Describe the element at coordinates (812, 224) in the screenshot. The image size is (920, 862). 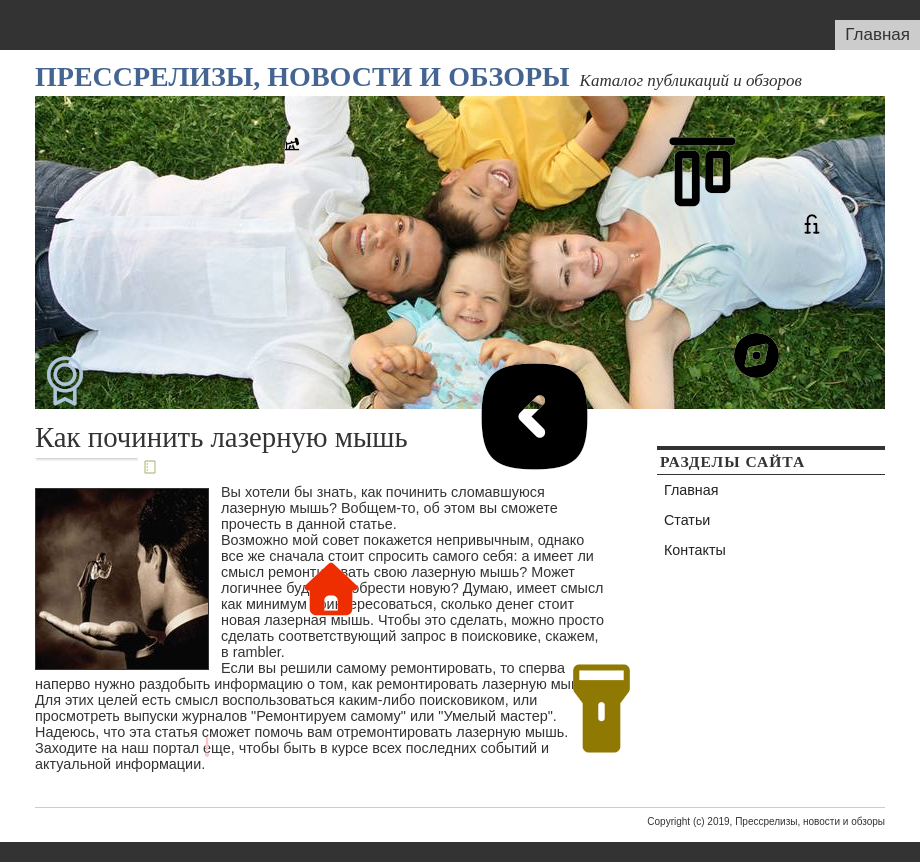
I see `apply ligature formatting to selected text` at that location.